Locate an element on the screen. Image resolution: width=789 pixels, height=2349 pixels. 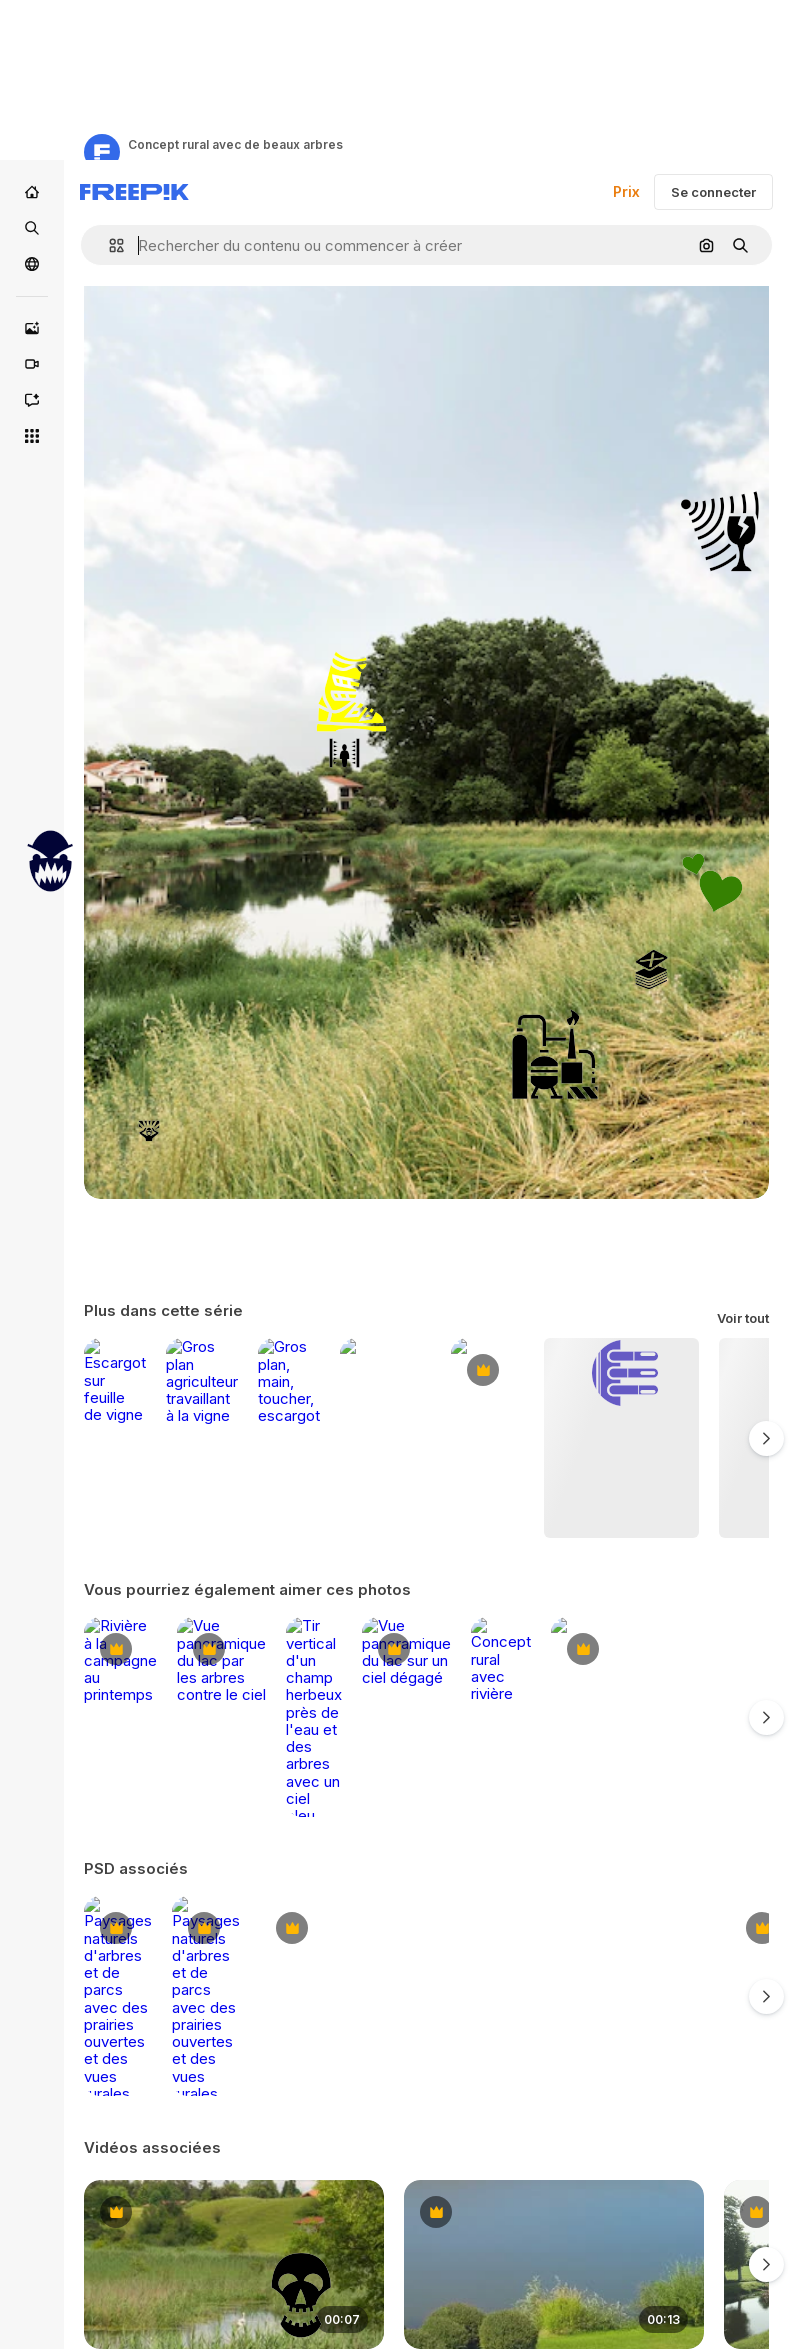
dark humor or comedy category in a game is located at coordinates (300, 2295).